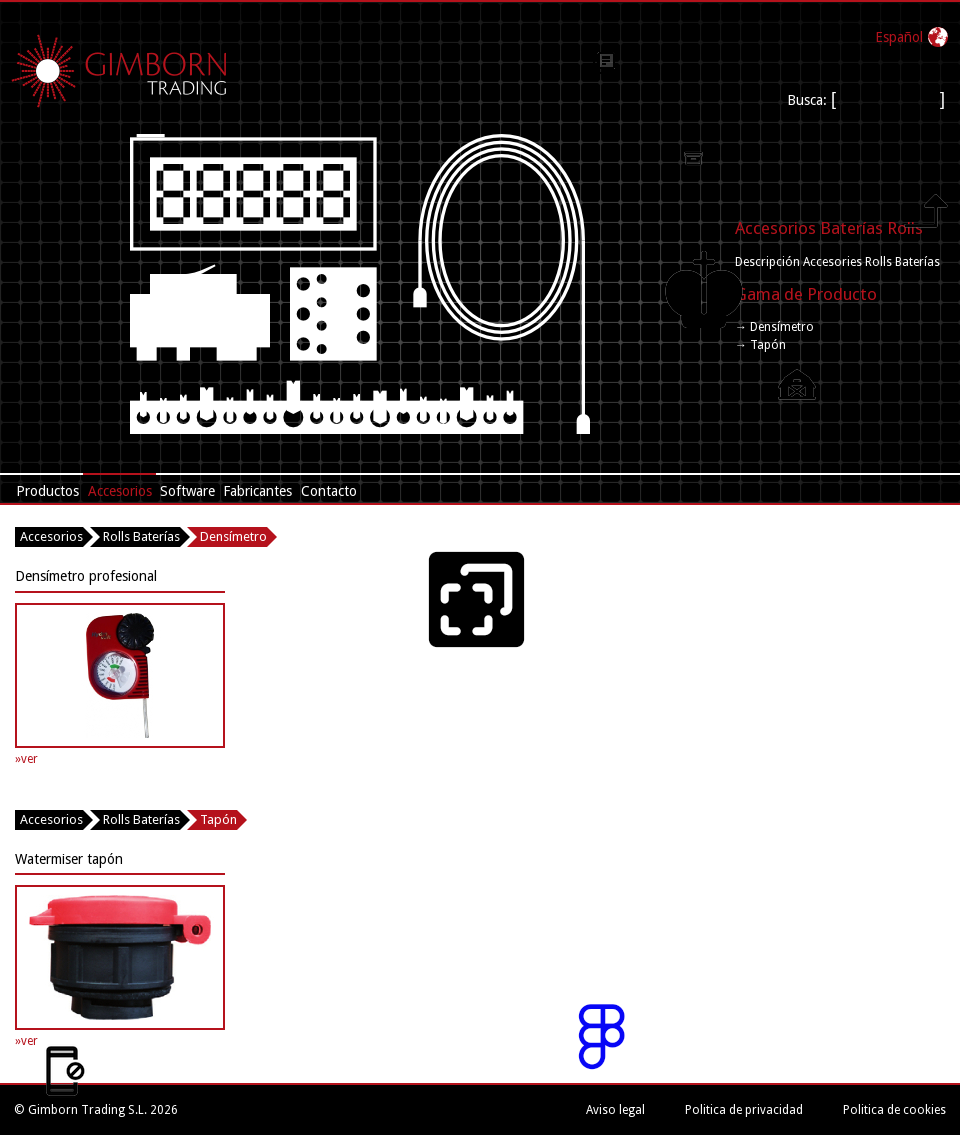 The image size is (960, 1135). I want to click on access farm or agricultural settings, so click(797, 387).